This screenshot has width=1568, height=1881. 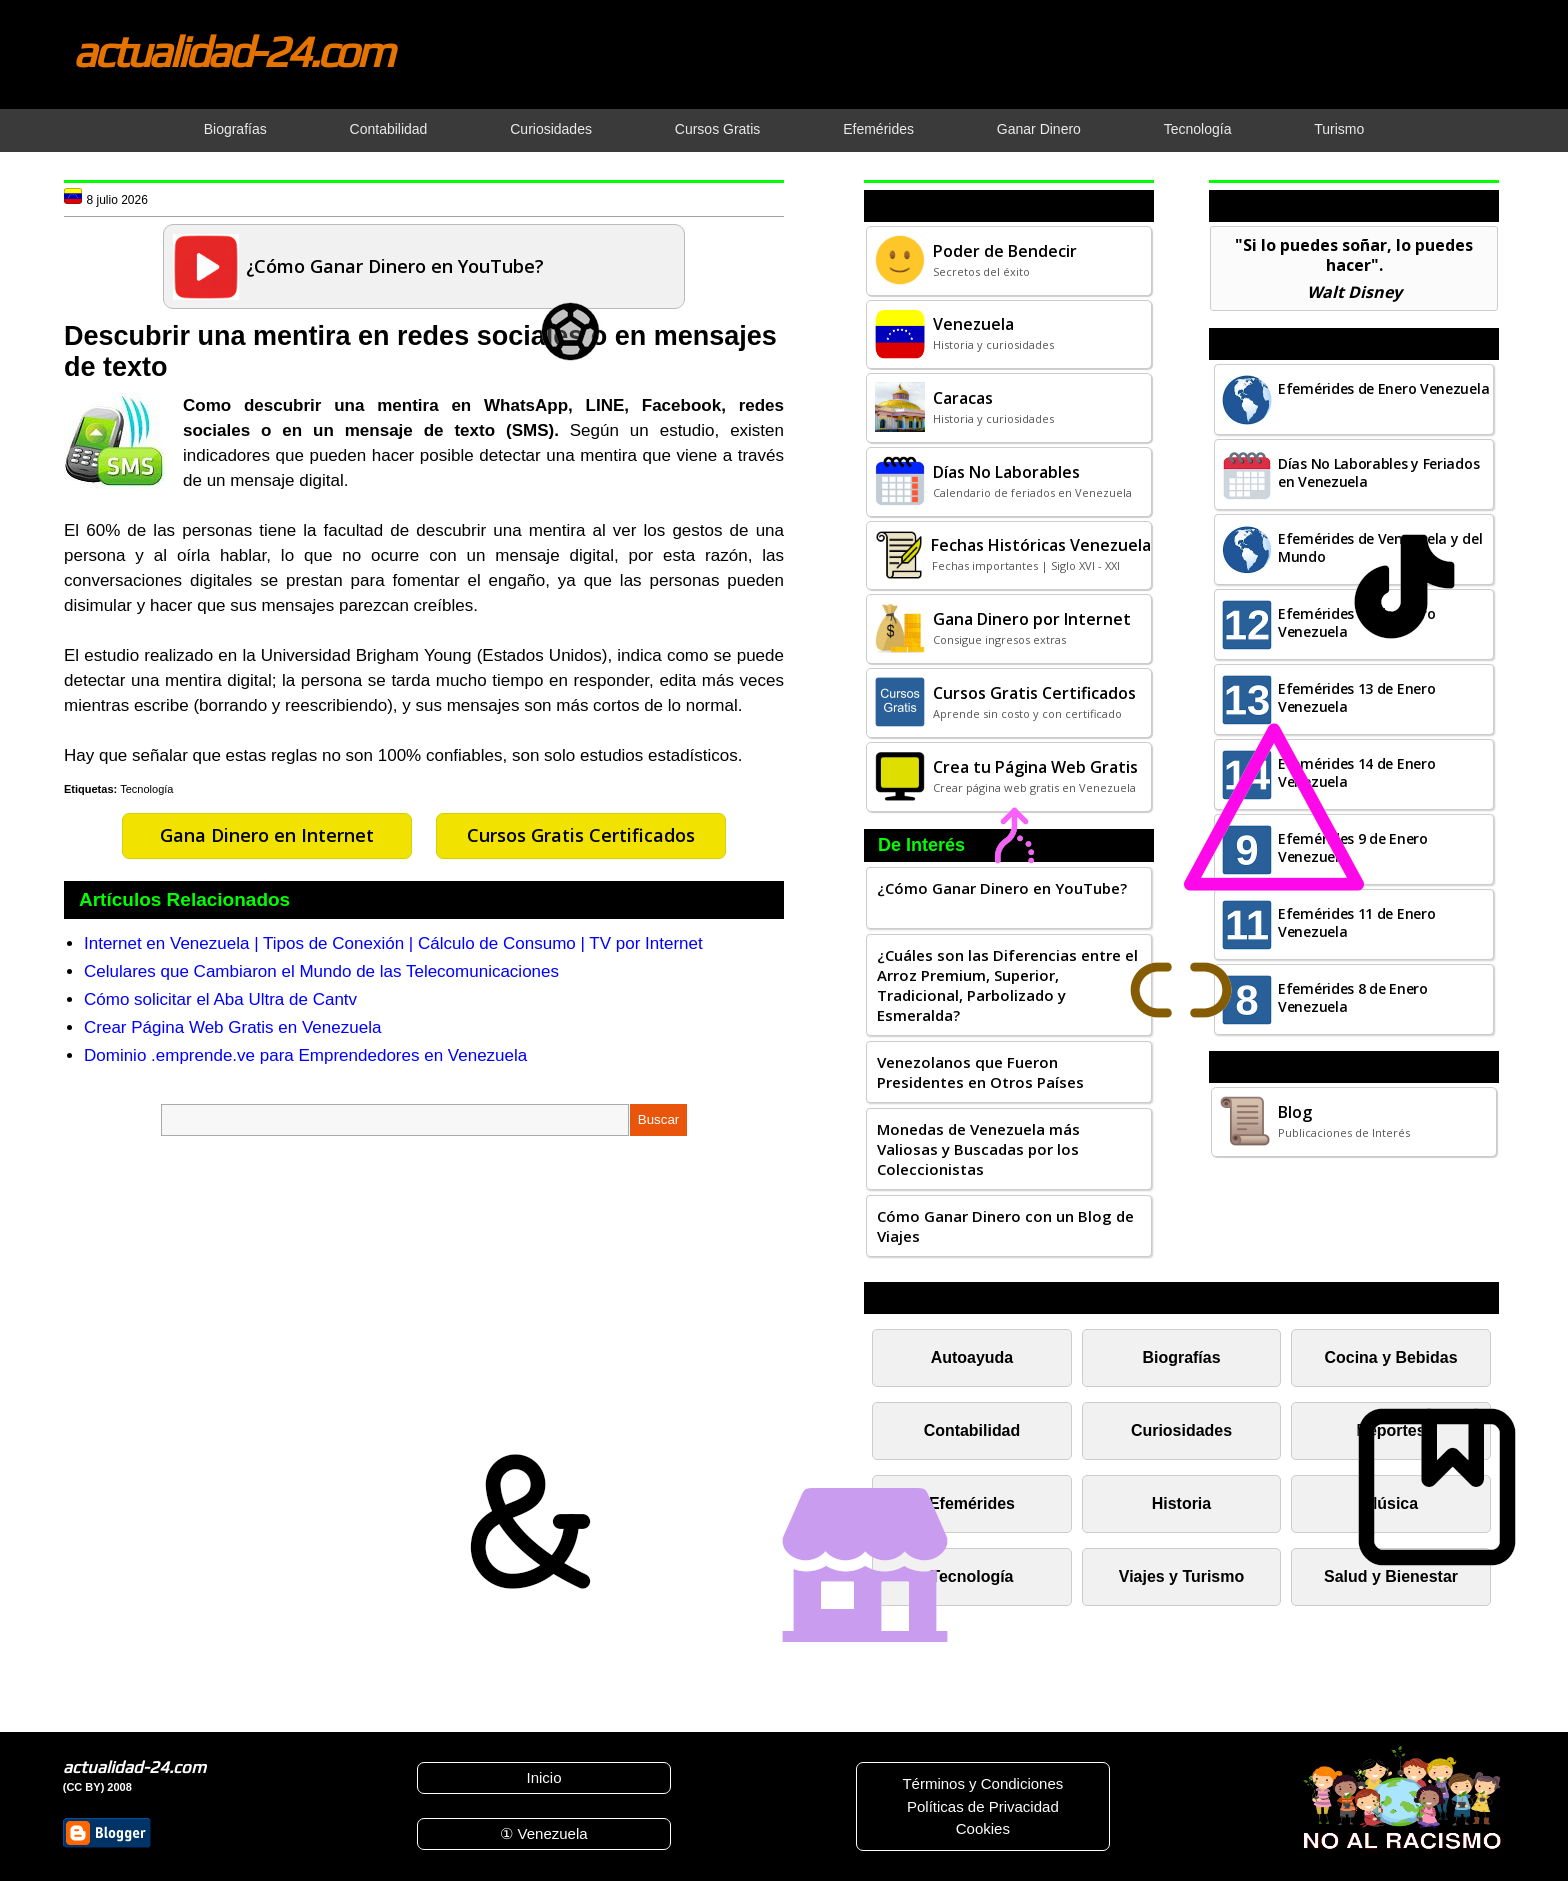 What do you see at coordinates (570, 331) in the screenshot?
I see `access soccer or football content` at bounding box center [570, 331].